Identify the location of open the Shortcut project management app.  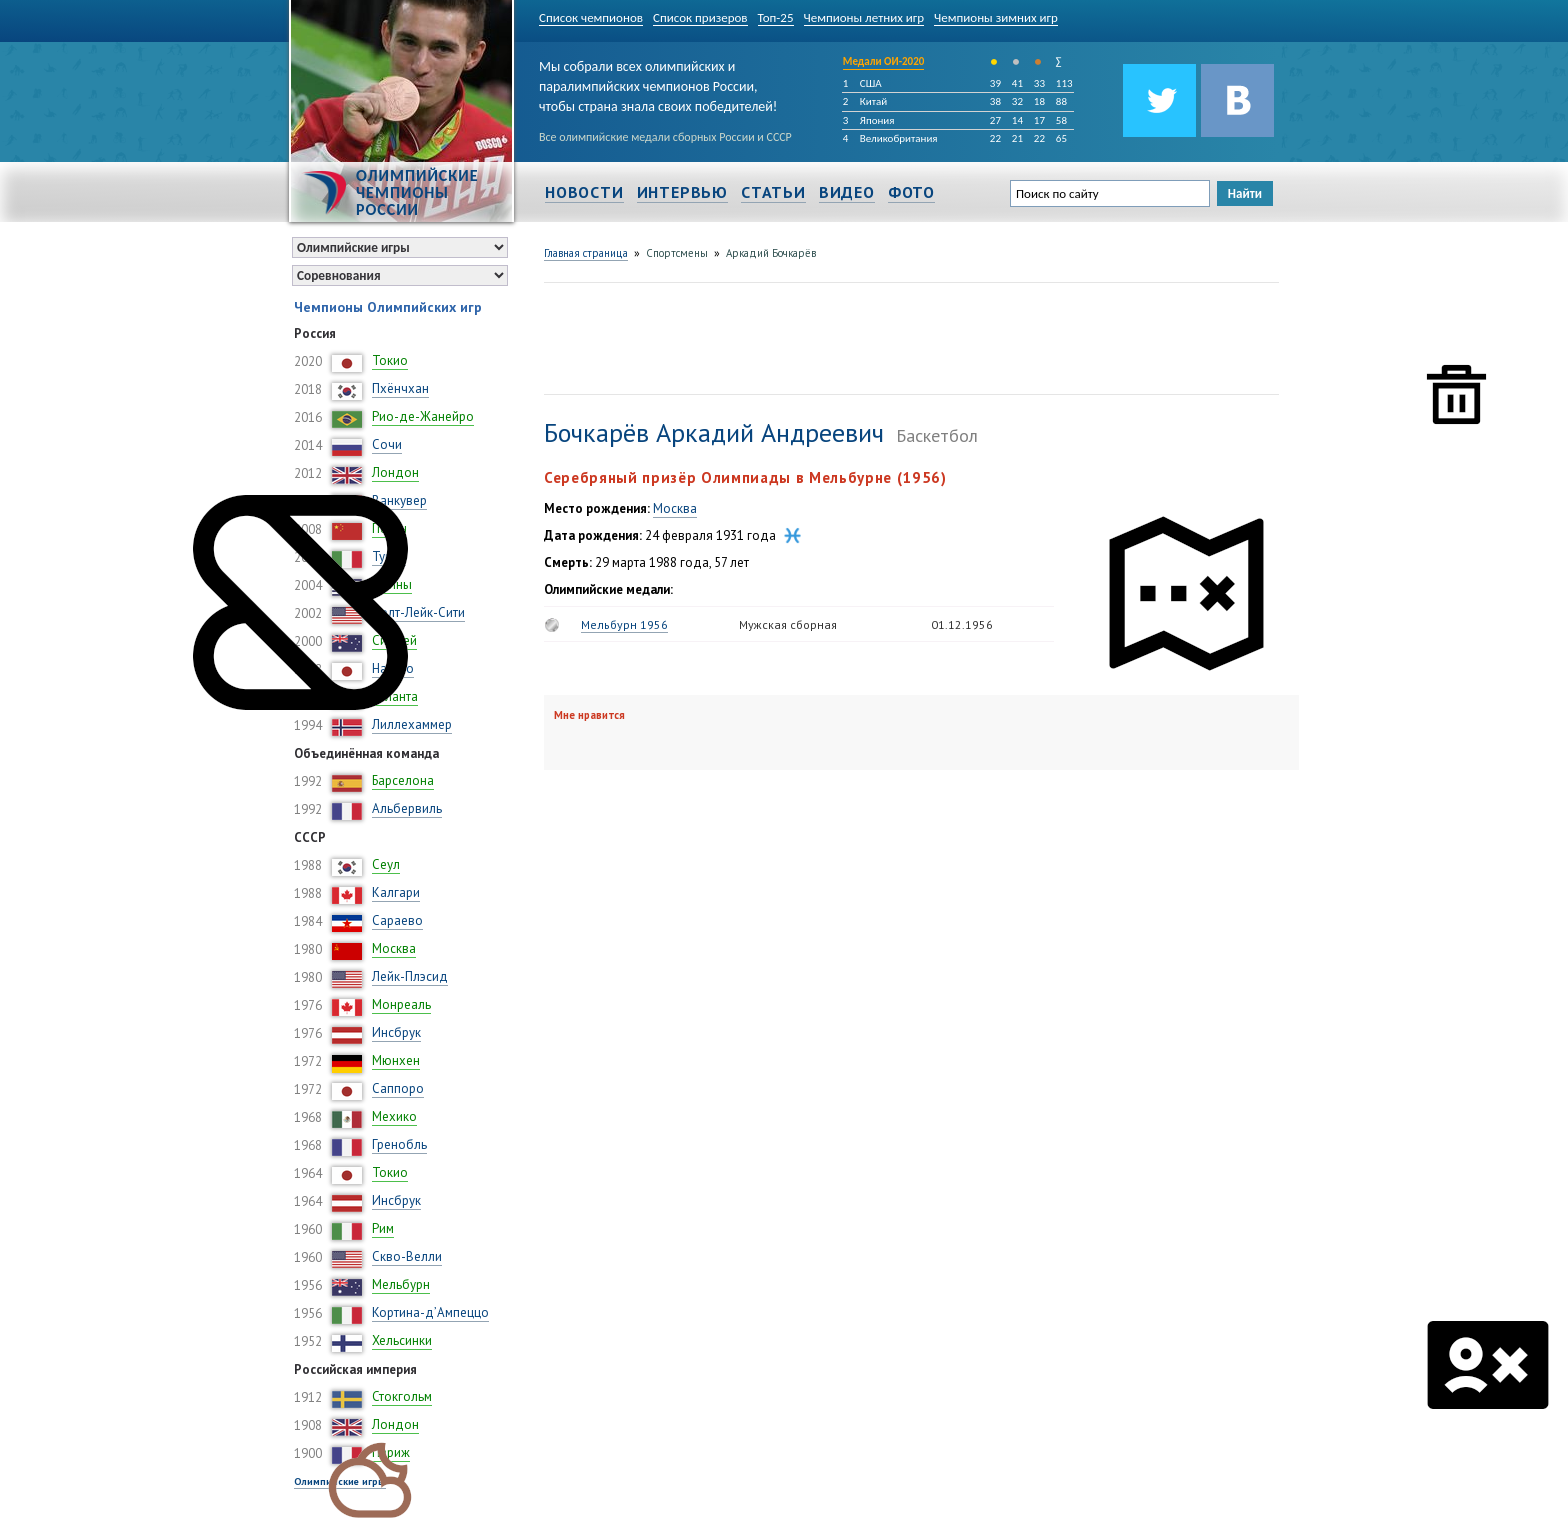
(300, 602).